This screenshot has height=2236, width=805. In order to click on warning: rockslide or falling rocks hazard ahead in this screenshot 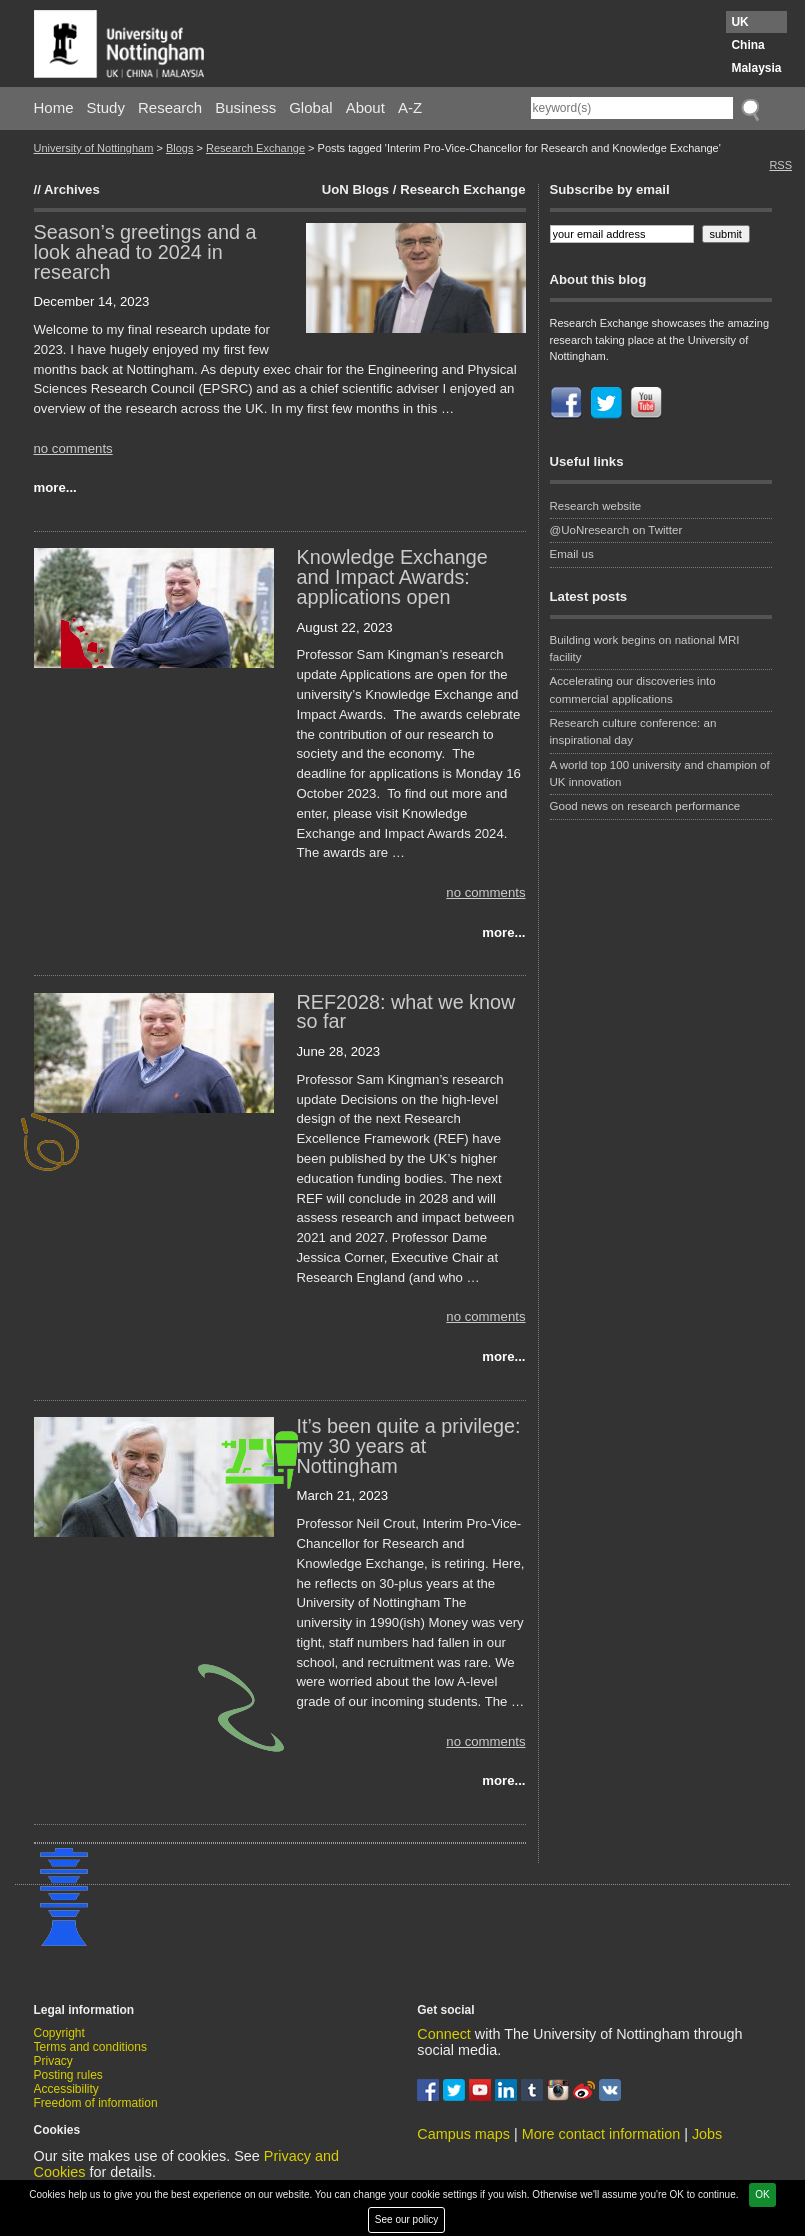, I will do `click(86, 642)`.